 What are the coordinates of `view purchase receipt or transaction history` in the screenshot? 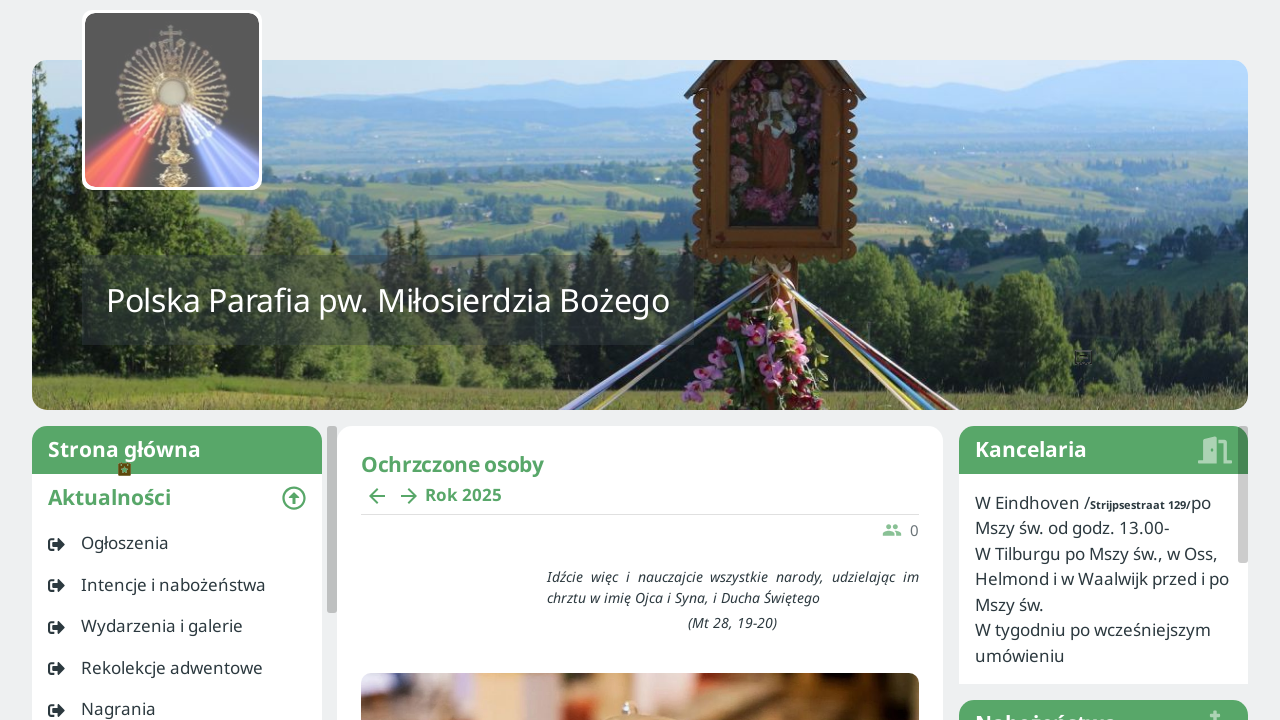 It's located at (1083, 357).